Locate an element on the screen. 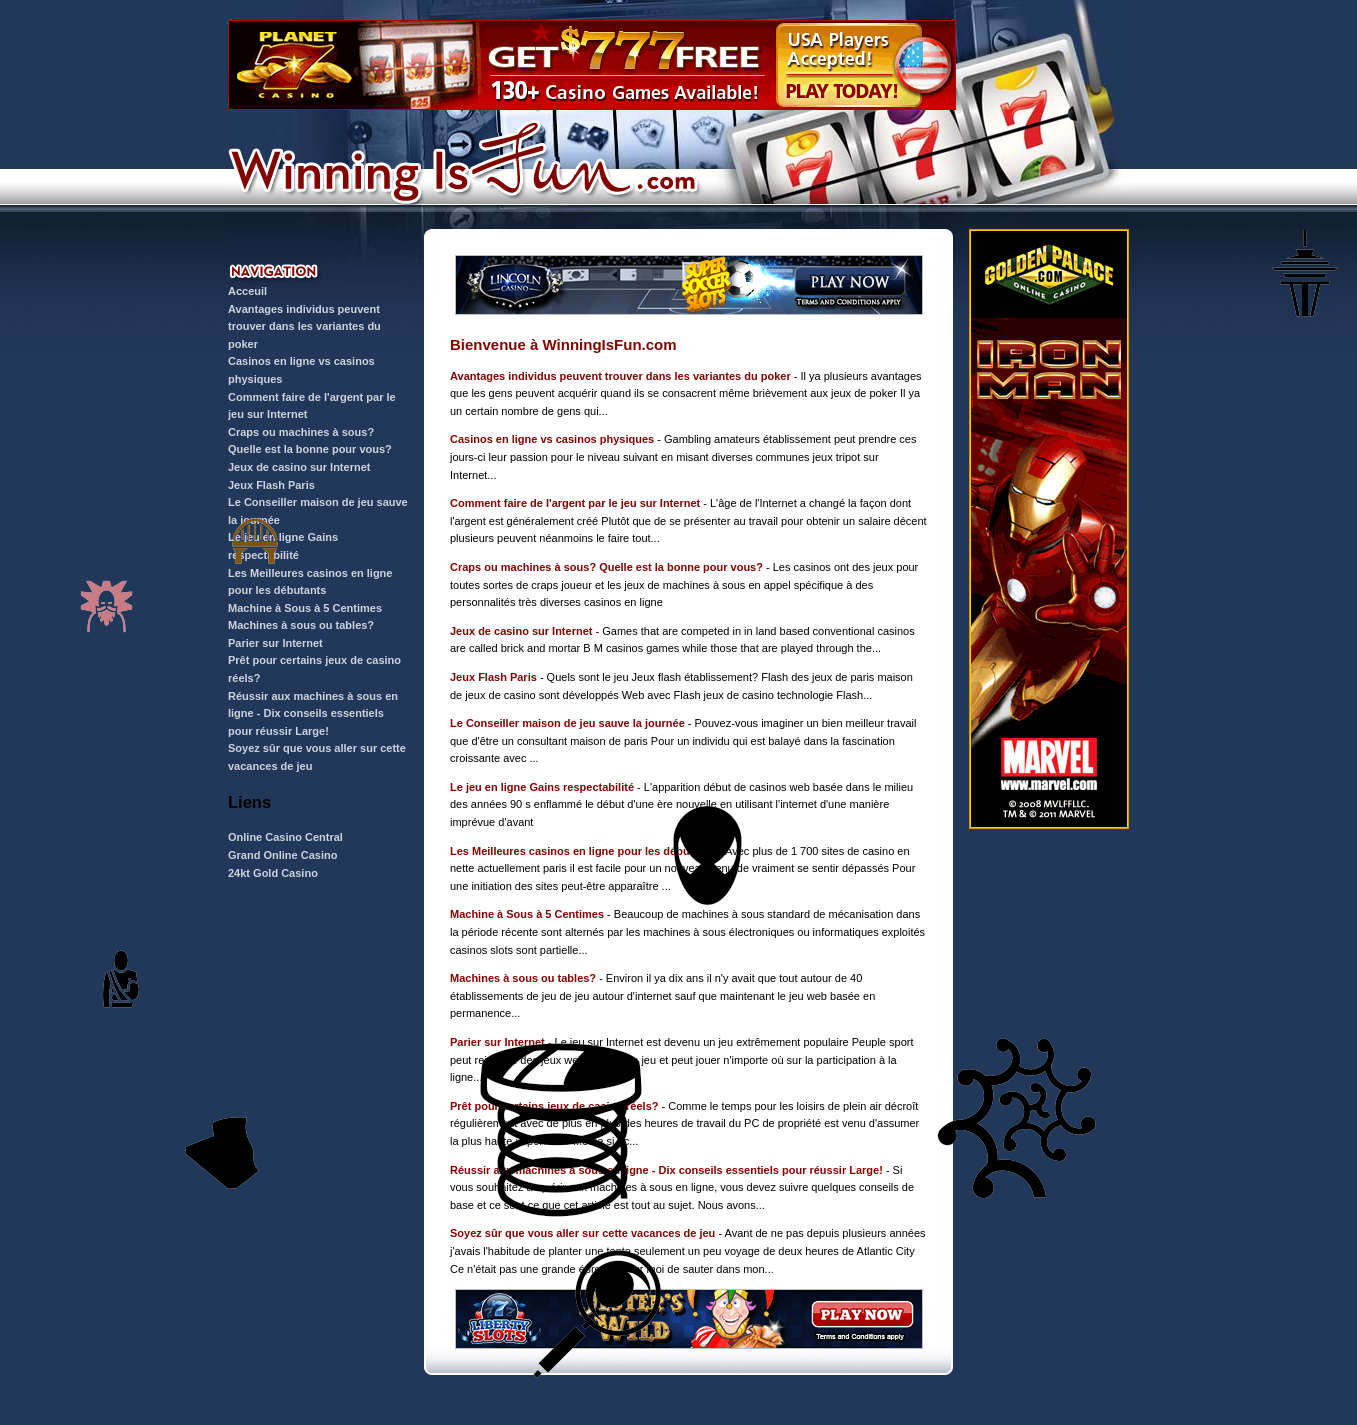 The width and height of the screenshot is (1357, 1425). decorative flourish or ornamental design element is located at coordinates (1016, 1117).